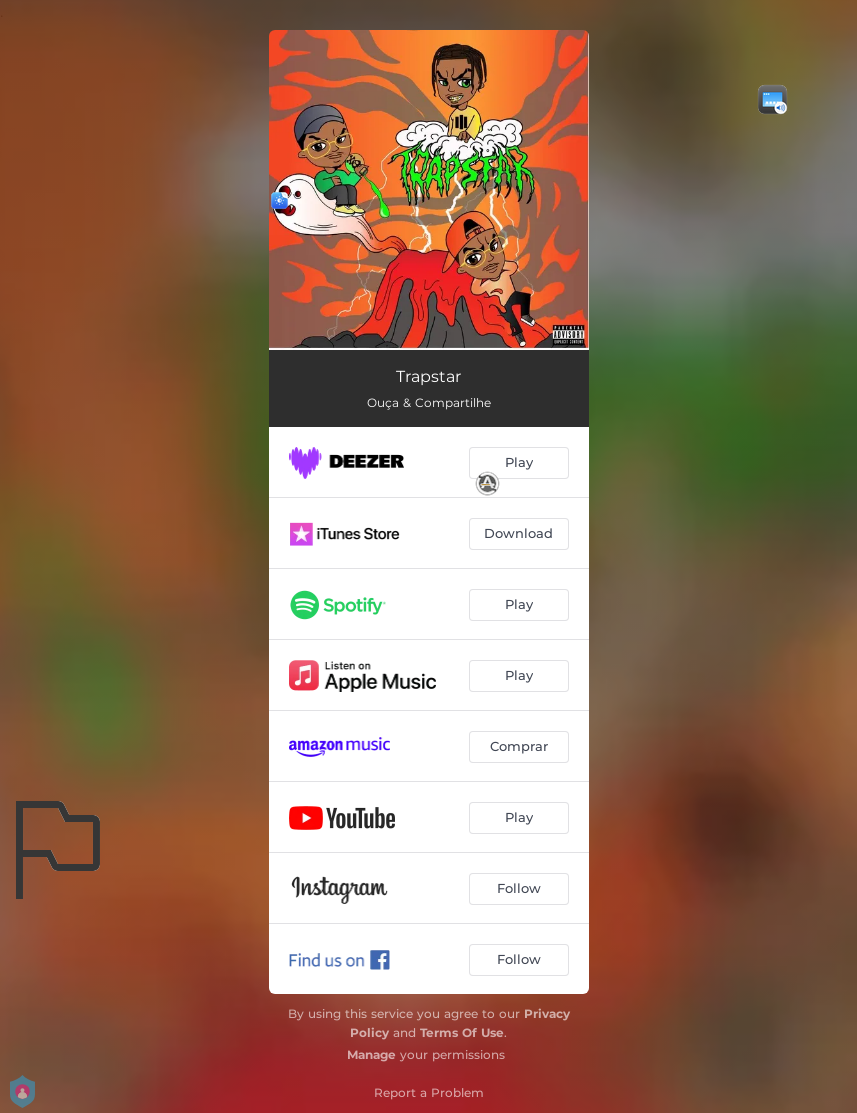  What do you see at coordinates (772, 99) in the screenshot?
I see `open mpd music player daemon app` at bounding box center [772, 99].